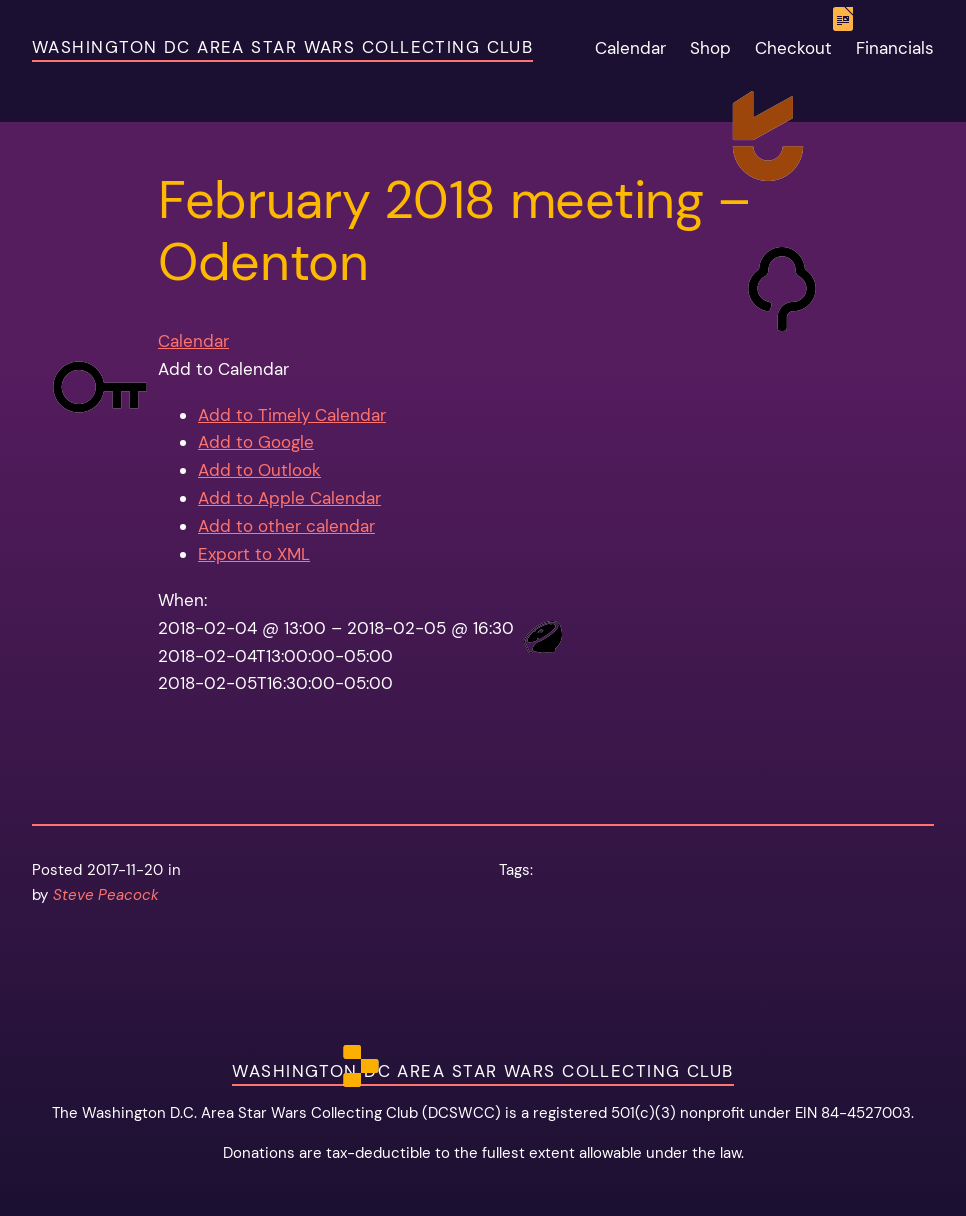 This screenshot has width=966, height=1216. I want to click on open the Trivago hotel comparison app, so click(768, 136).